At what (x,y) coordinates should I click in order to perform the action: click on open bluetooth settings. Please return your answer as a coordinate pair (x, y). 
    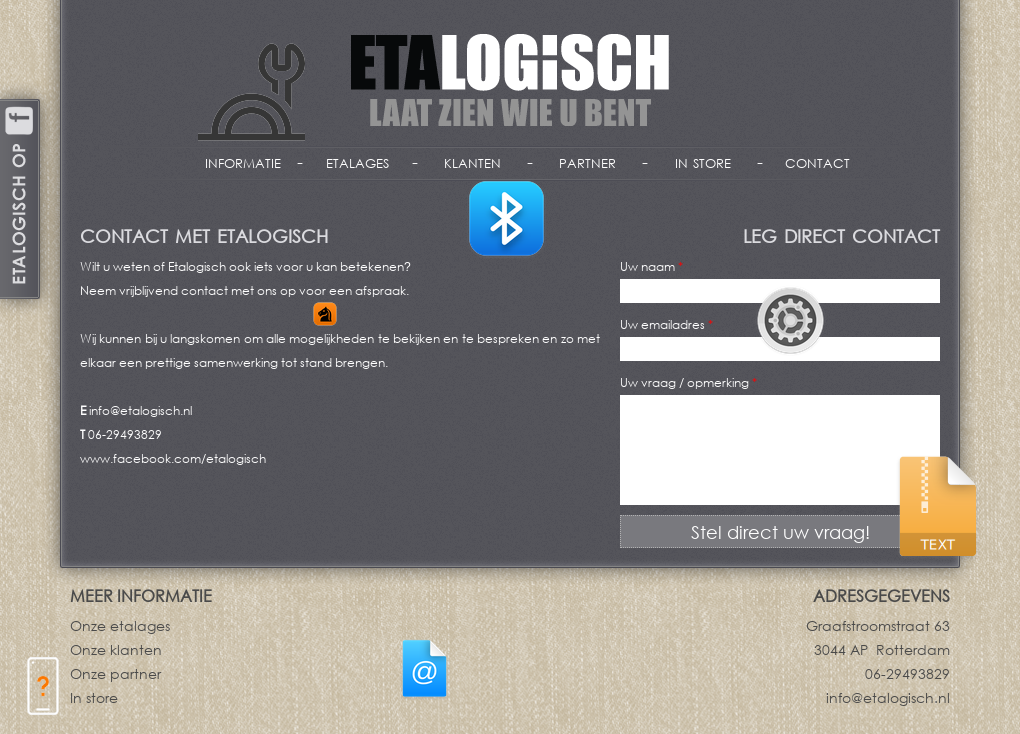
    Looking at the image, I should click on (506, 218).